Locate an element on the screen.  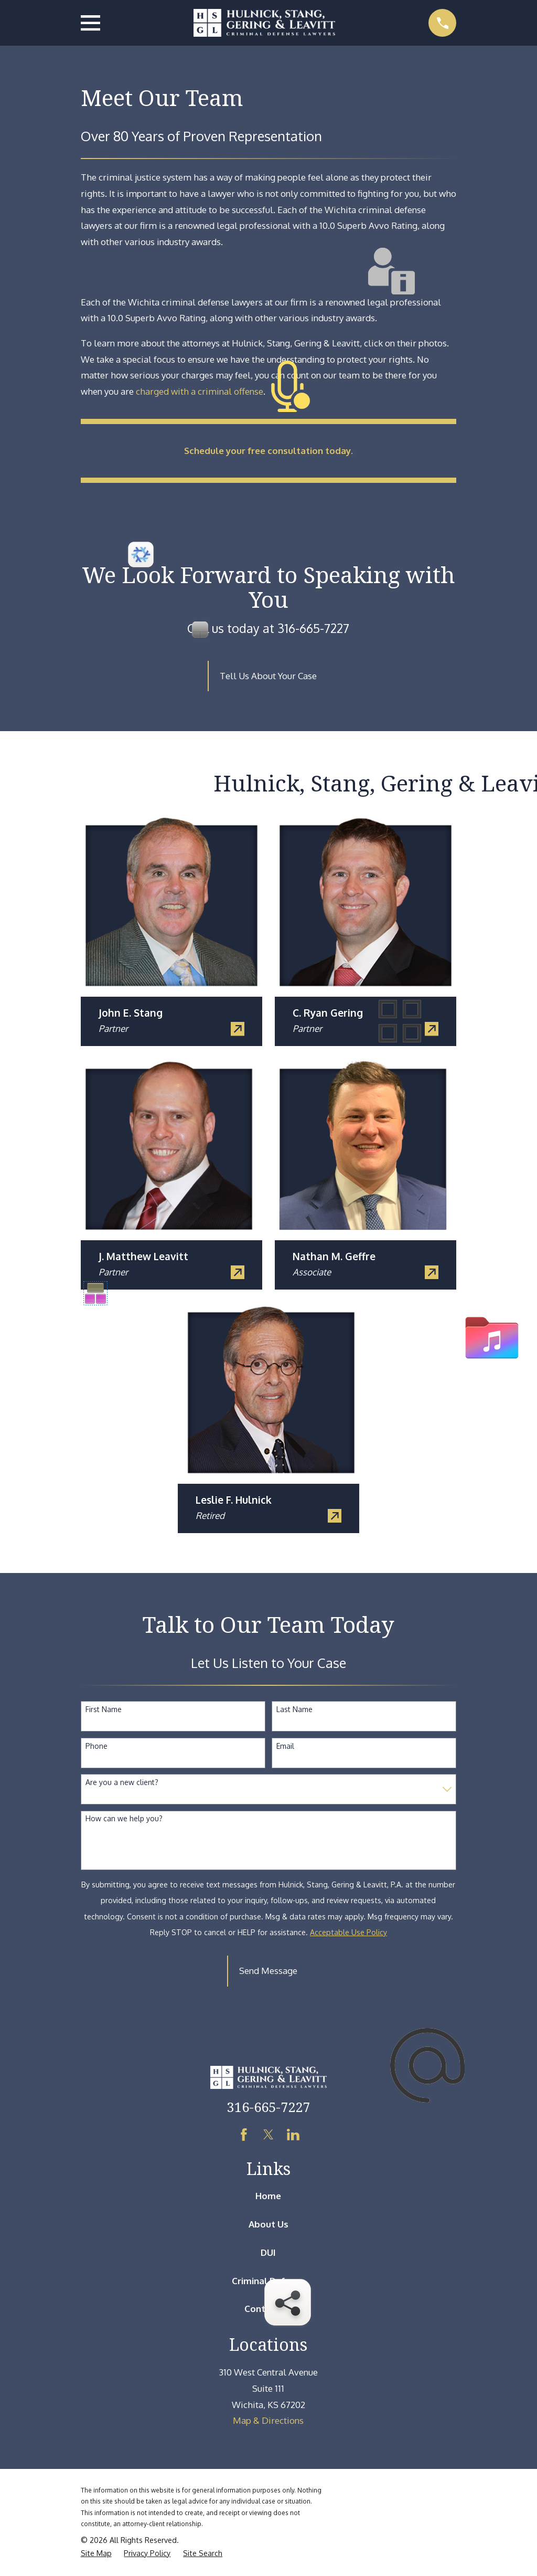
select all items in the current view is located at coordinates (95, 1293).